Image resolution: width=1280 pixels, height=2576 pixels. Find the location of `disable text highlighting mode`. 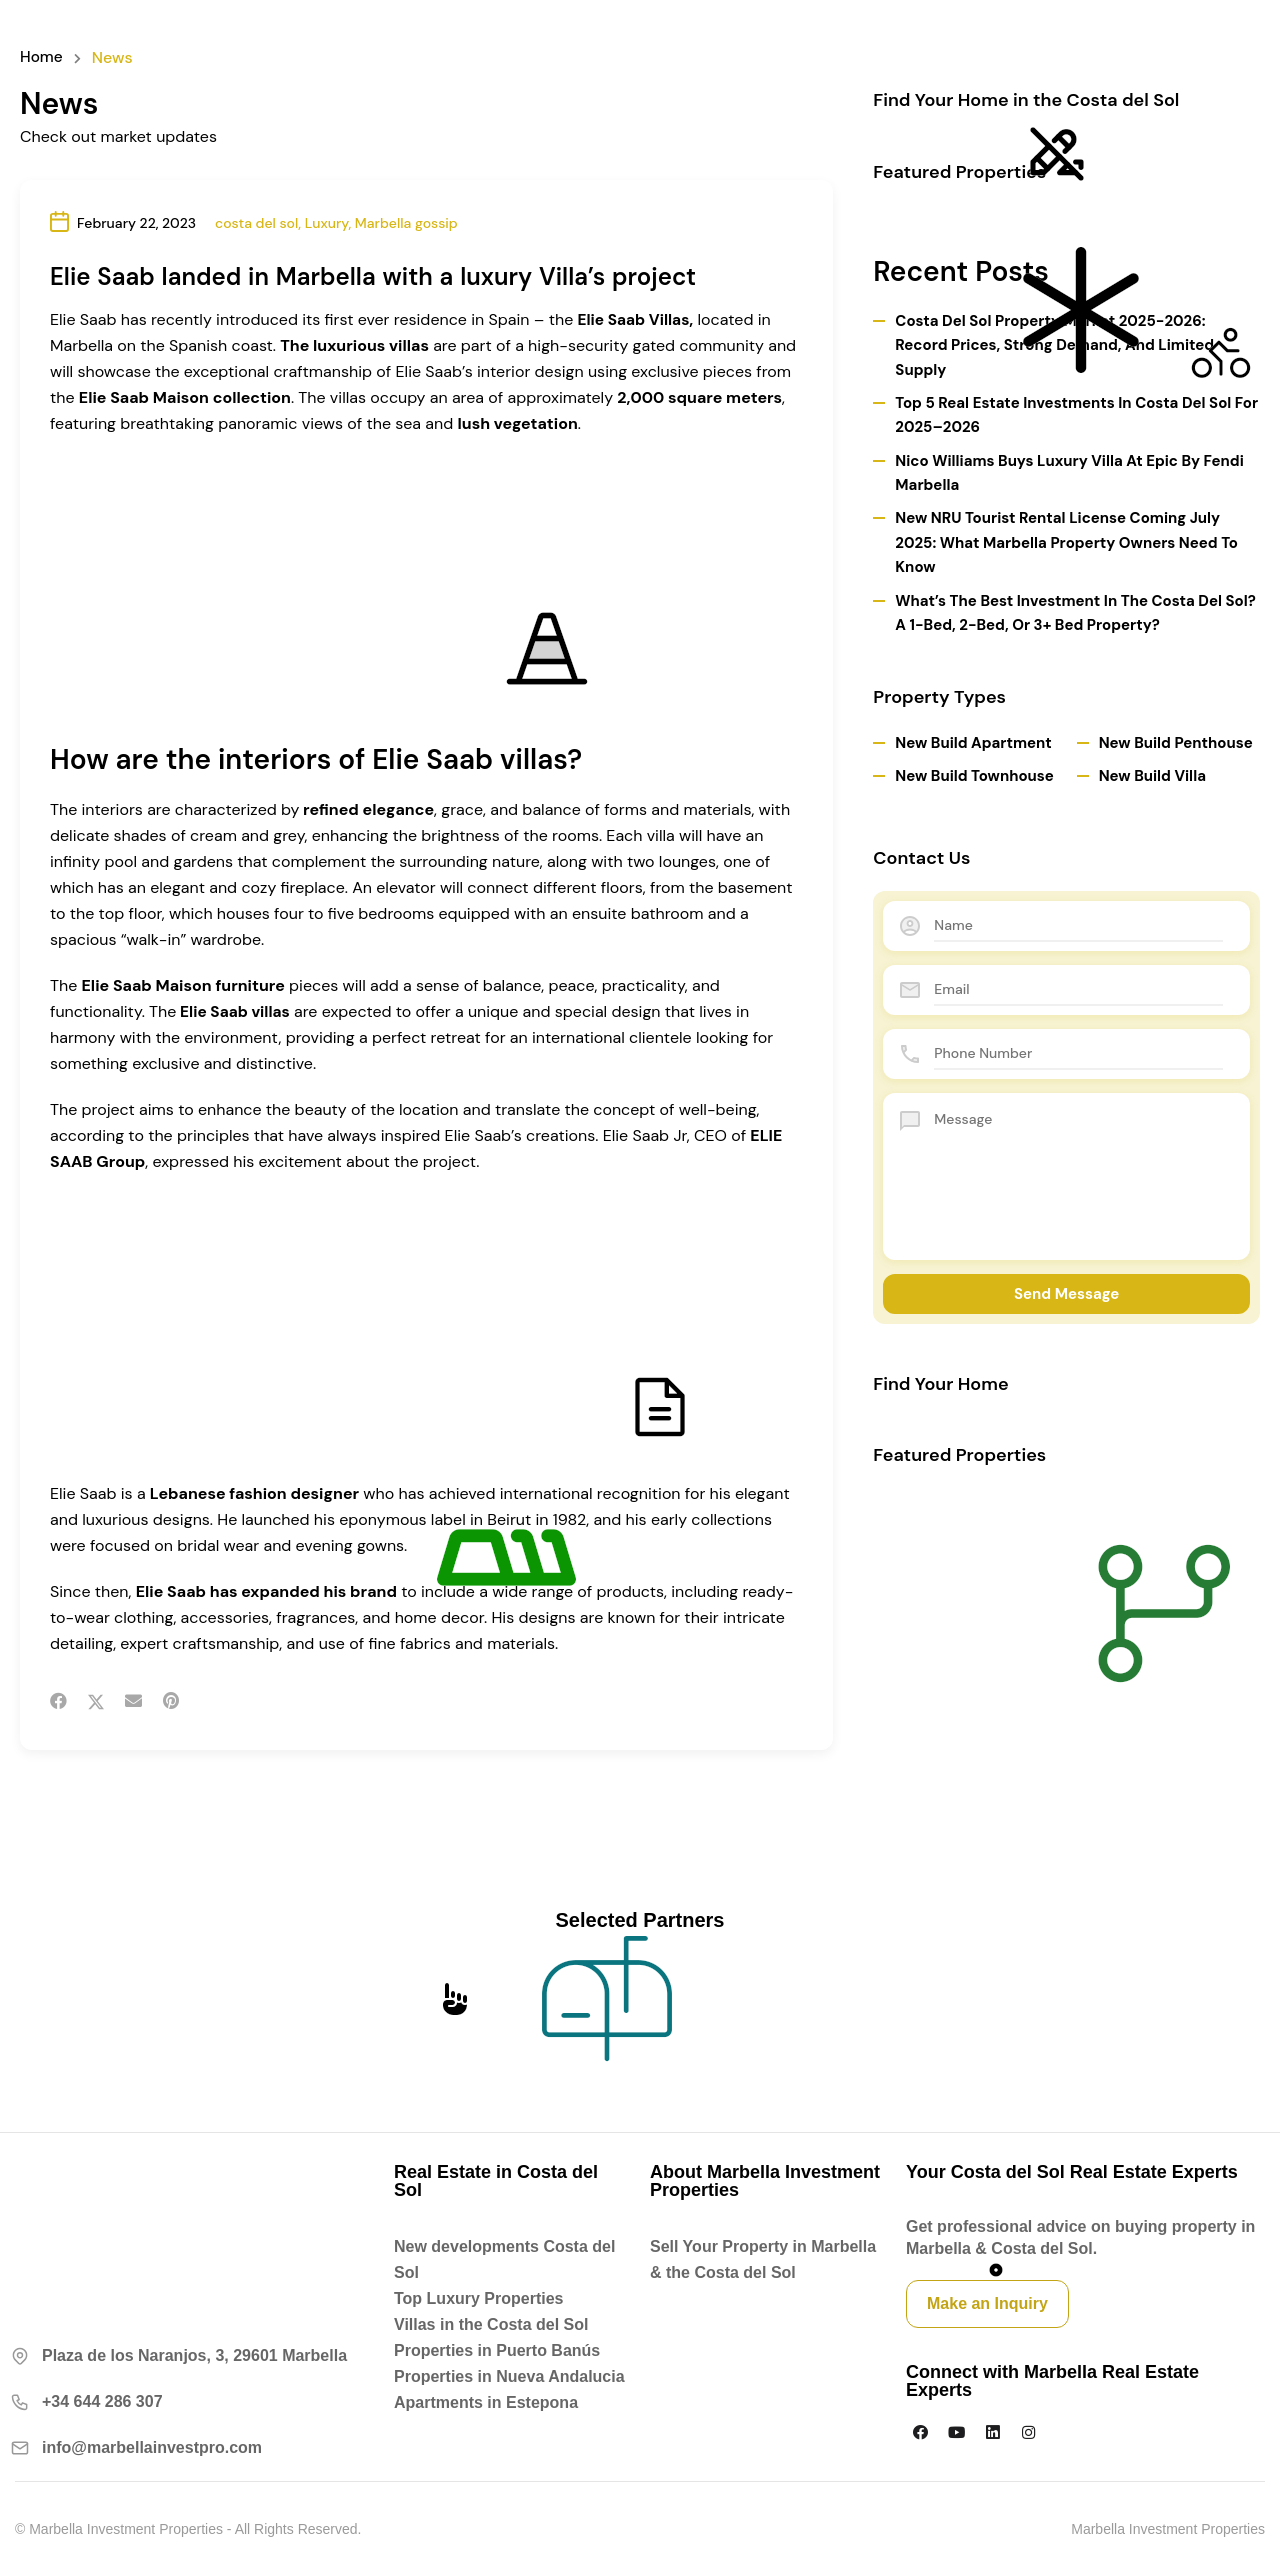

disable text highlighting mode is located at coordinates (1057, 154).